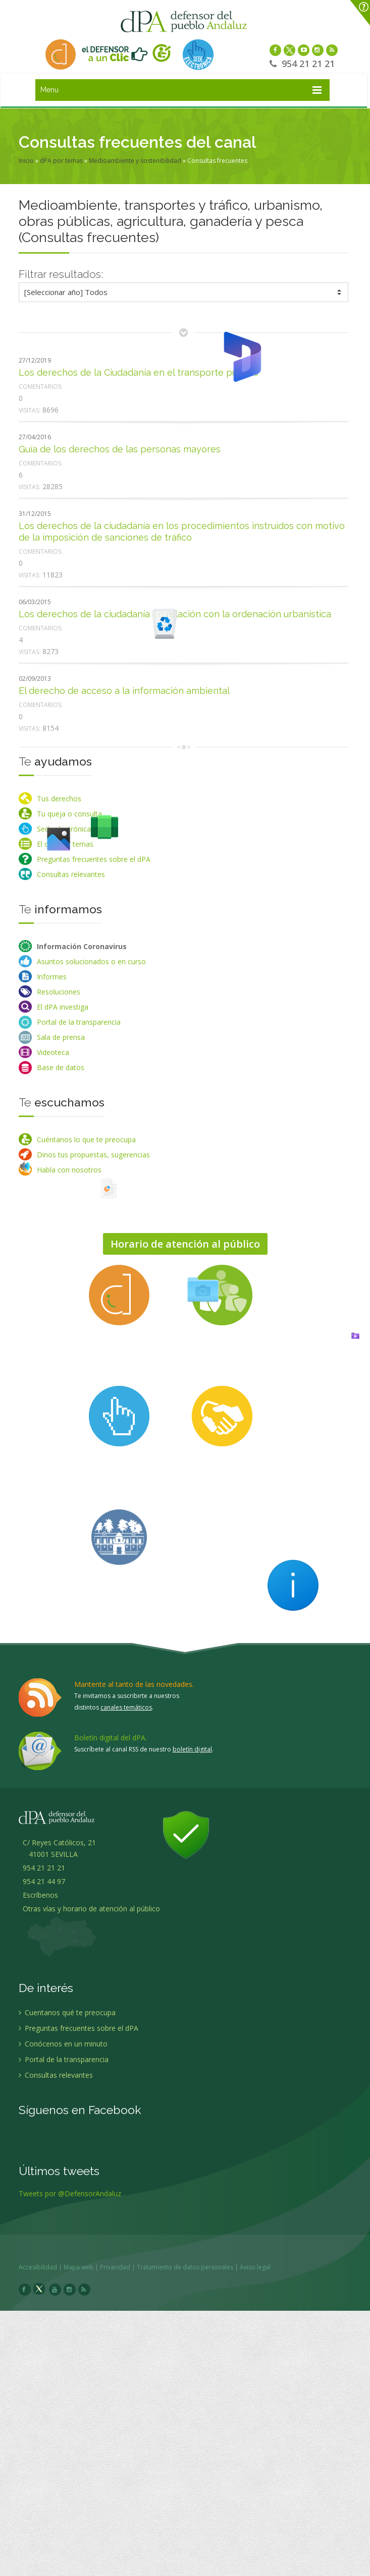 Image resolution: width=370 pixels, height=2576 pixels. I want to click on open your pictures folder, so click(203, 1290).